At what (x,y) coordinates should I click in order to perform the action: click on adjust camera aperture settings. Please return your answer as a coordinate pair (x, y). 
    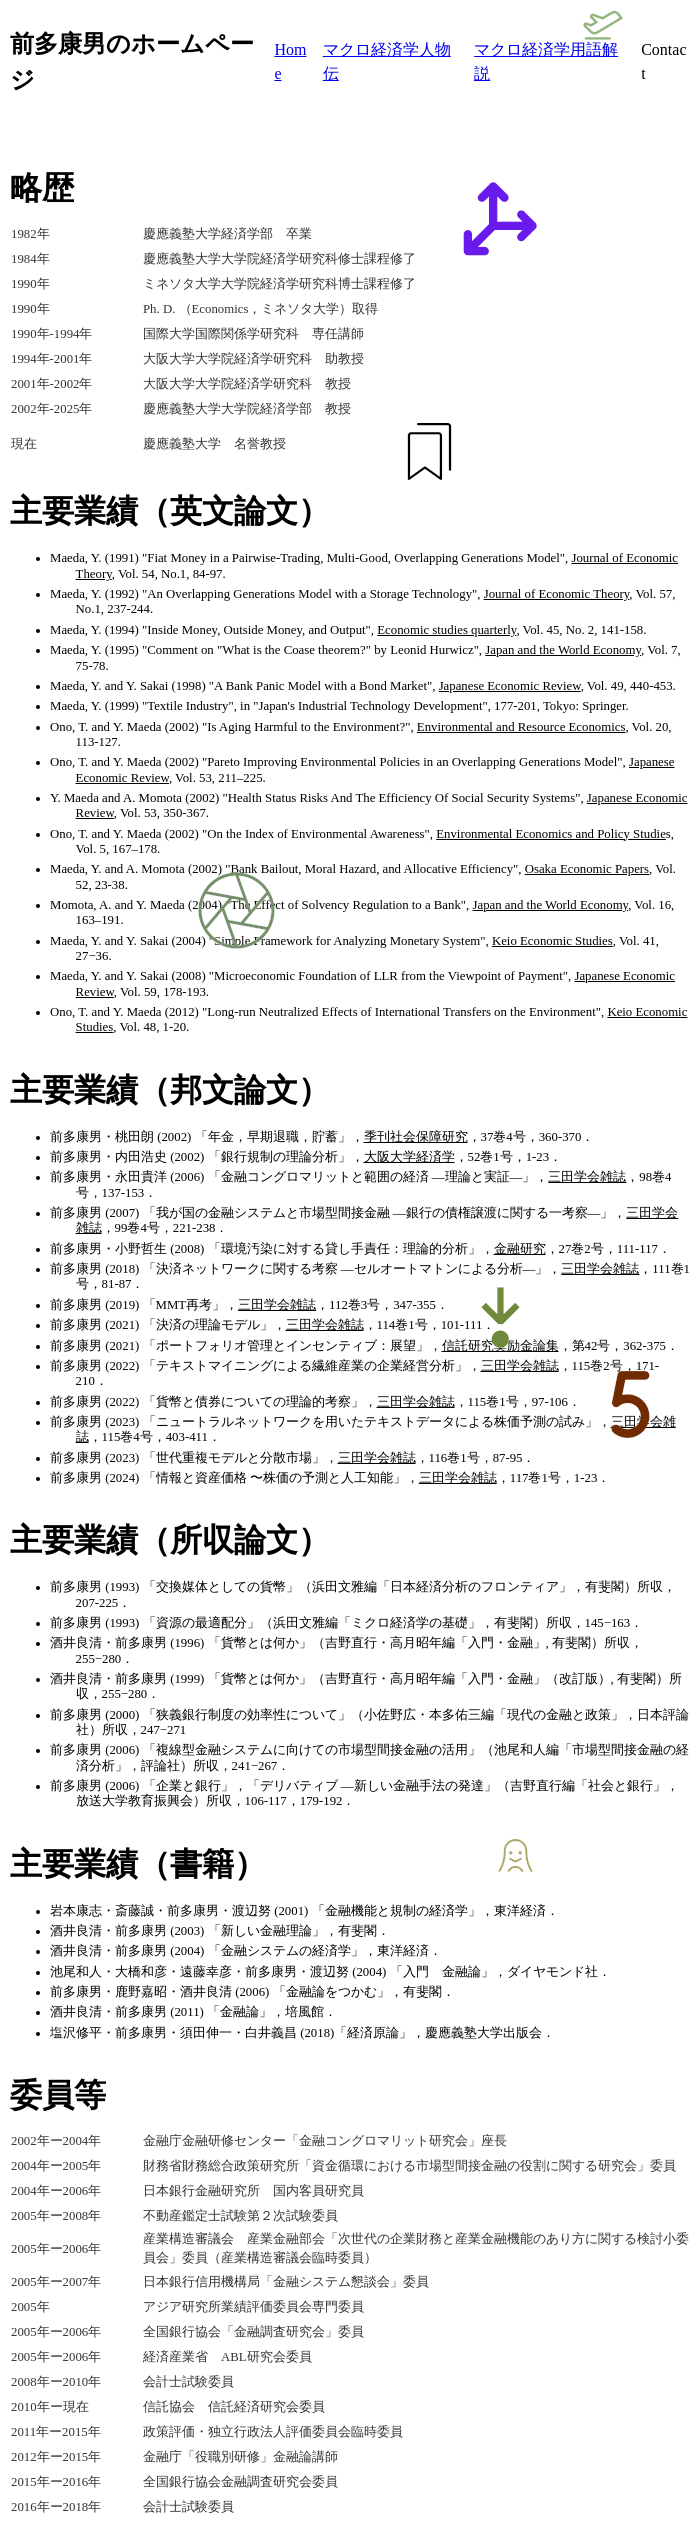
    Looking at the image, I should click on (236, 910).